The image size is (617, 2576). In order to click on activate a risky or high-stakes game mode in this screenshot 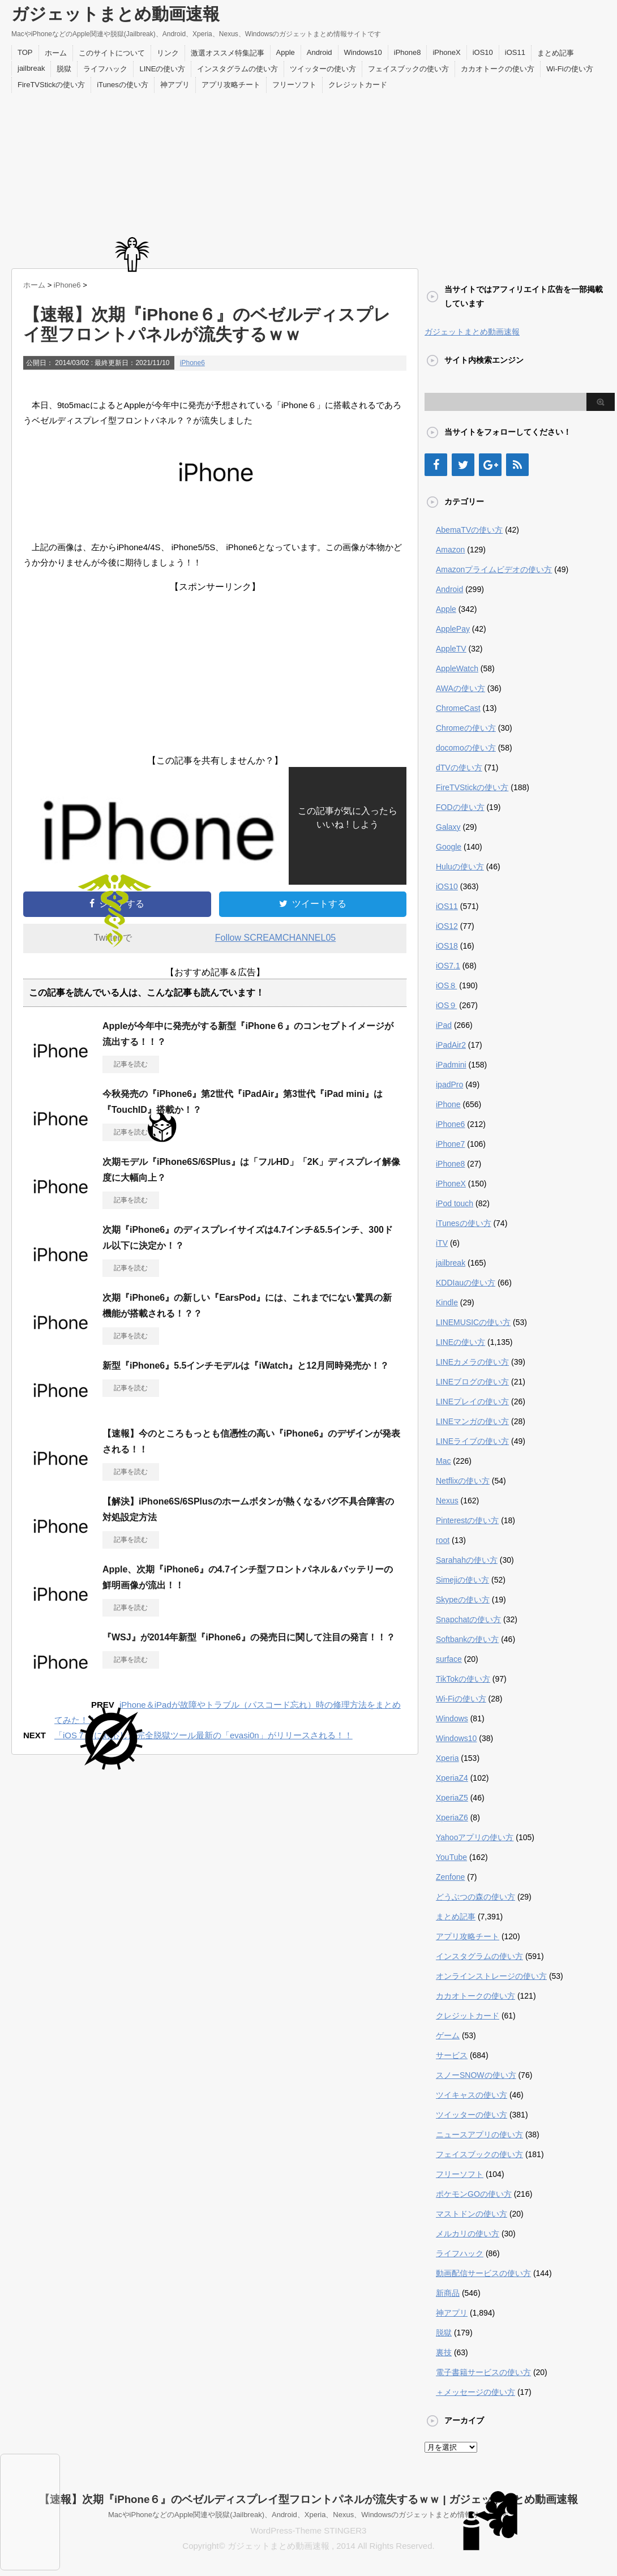, I will do `click(162, 1127)`.